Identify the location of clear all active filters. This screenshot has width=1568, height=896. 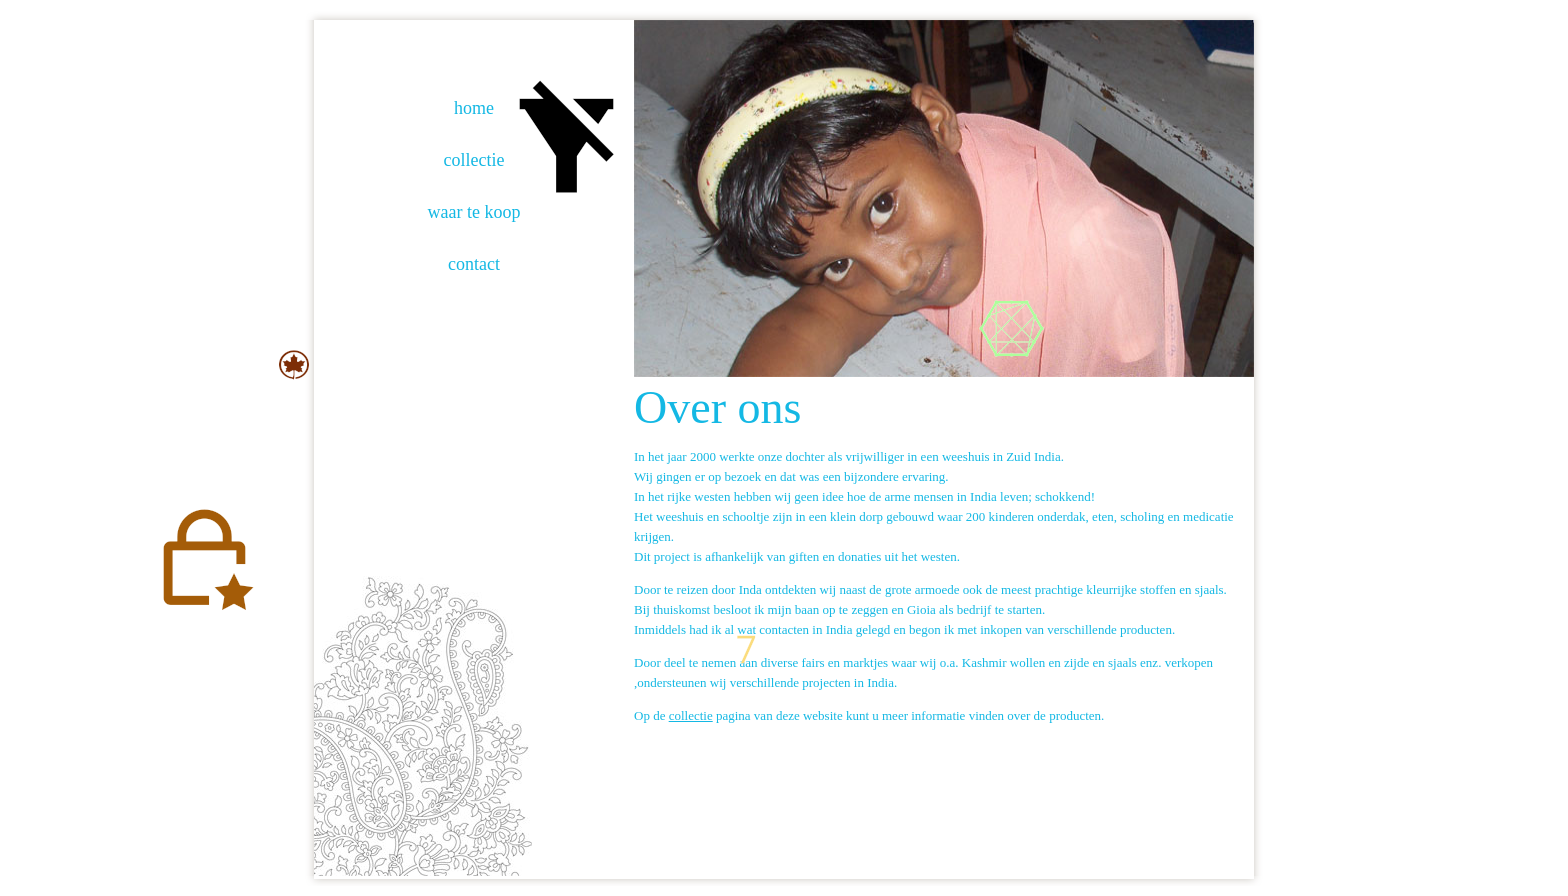
(566, 140).